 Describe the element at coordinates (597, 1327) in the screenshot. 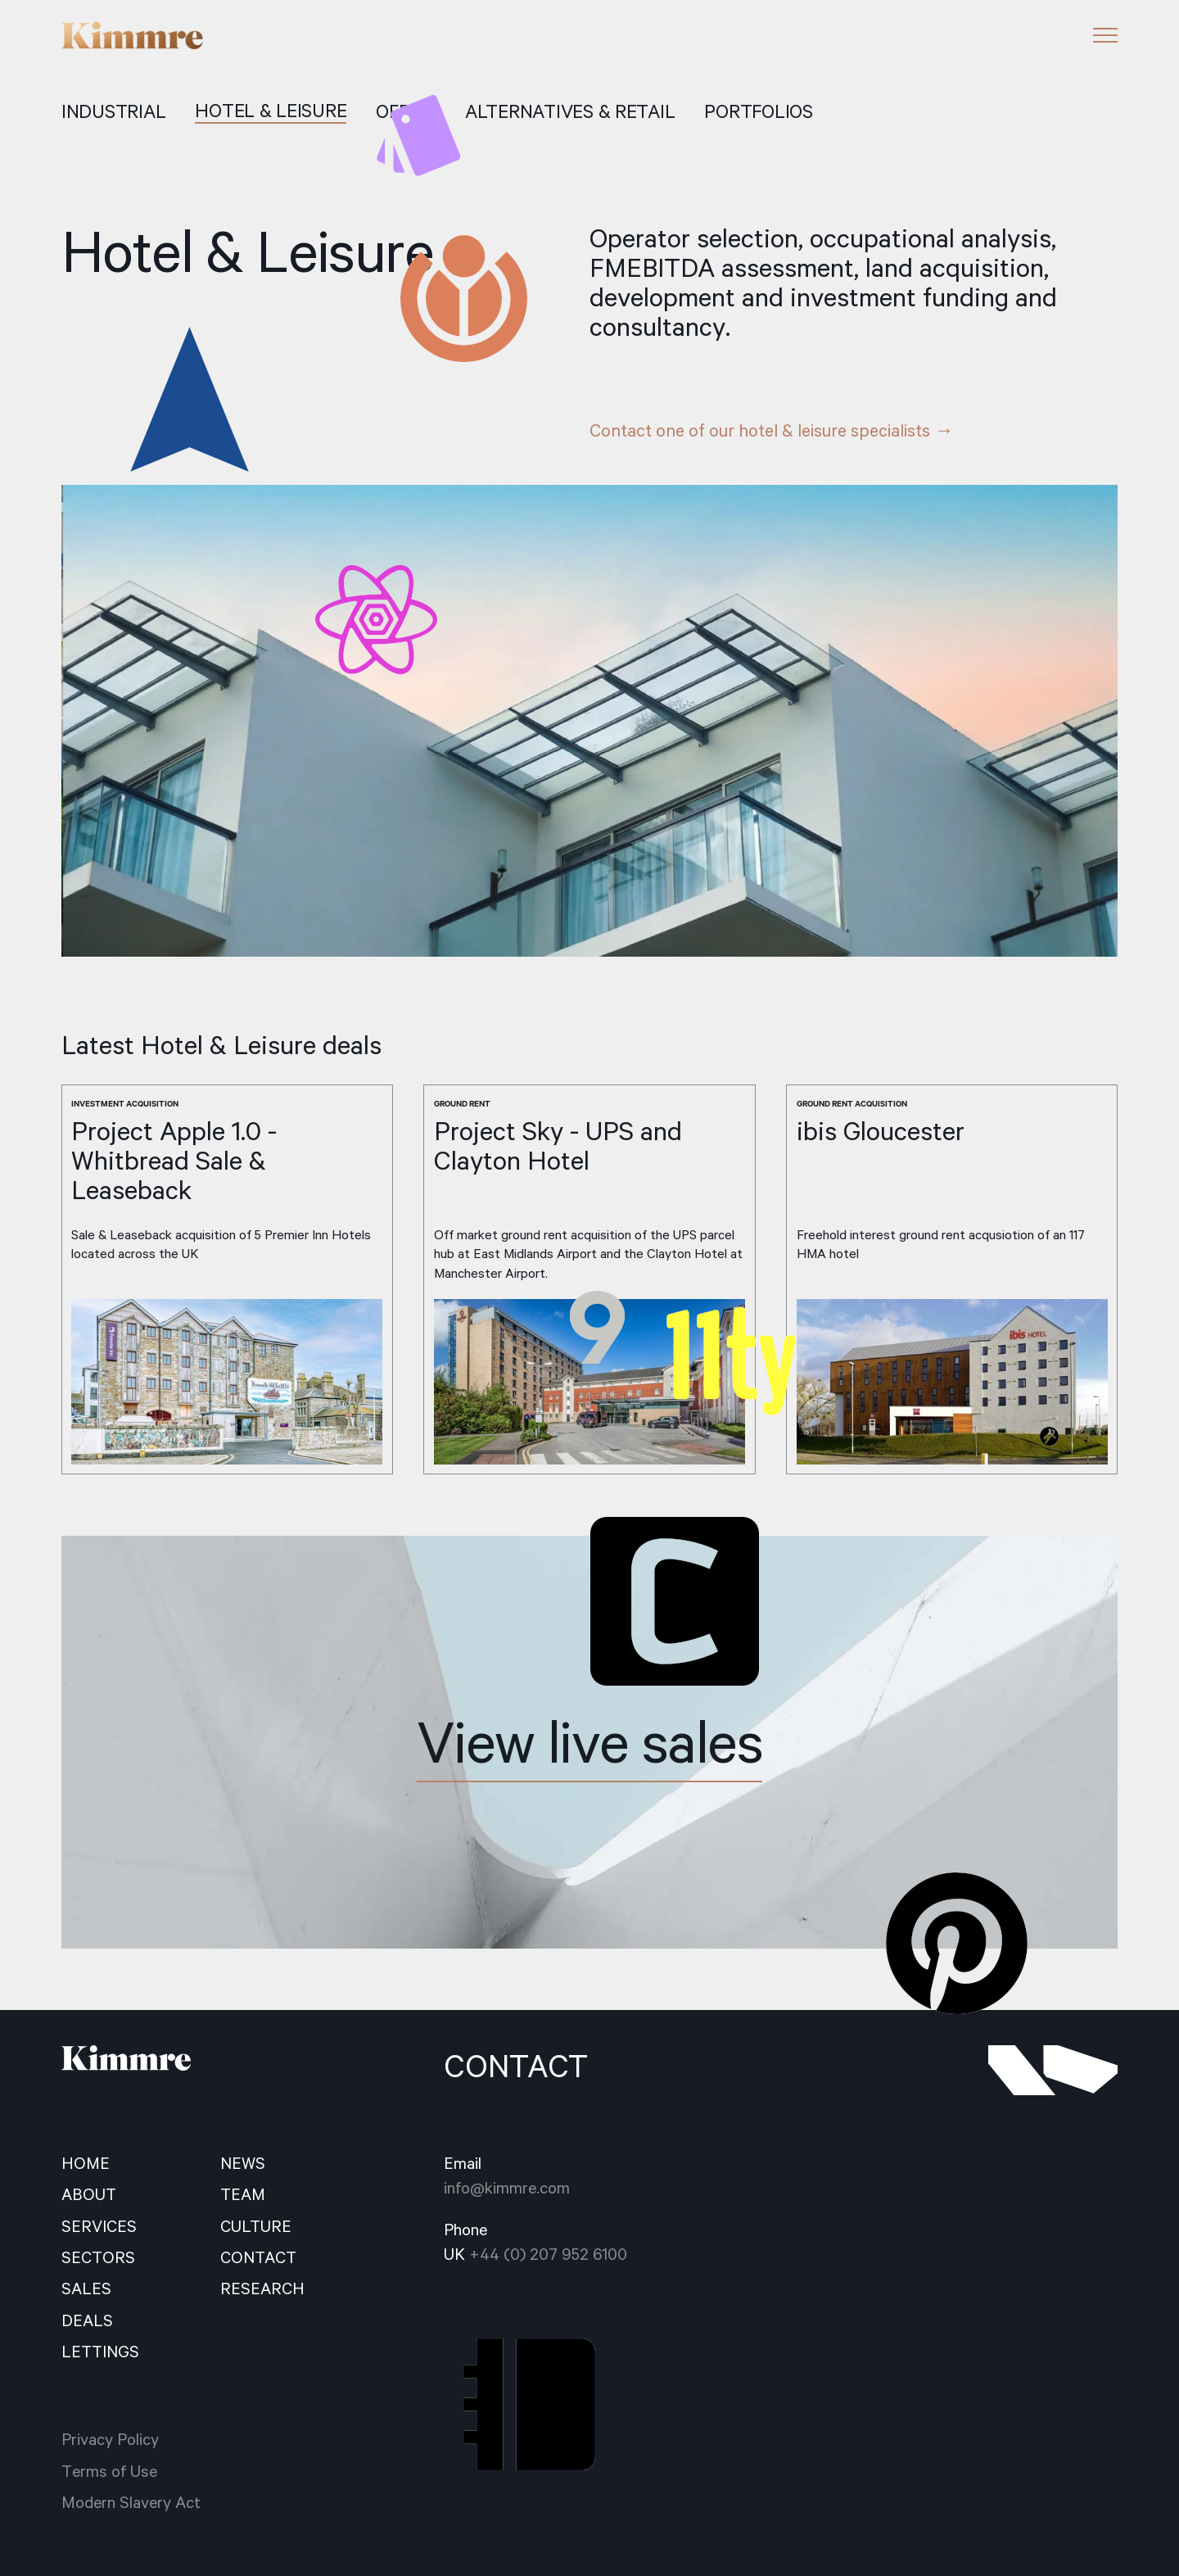

I see `quad9 dns service logo` at that location.